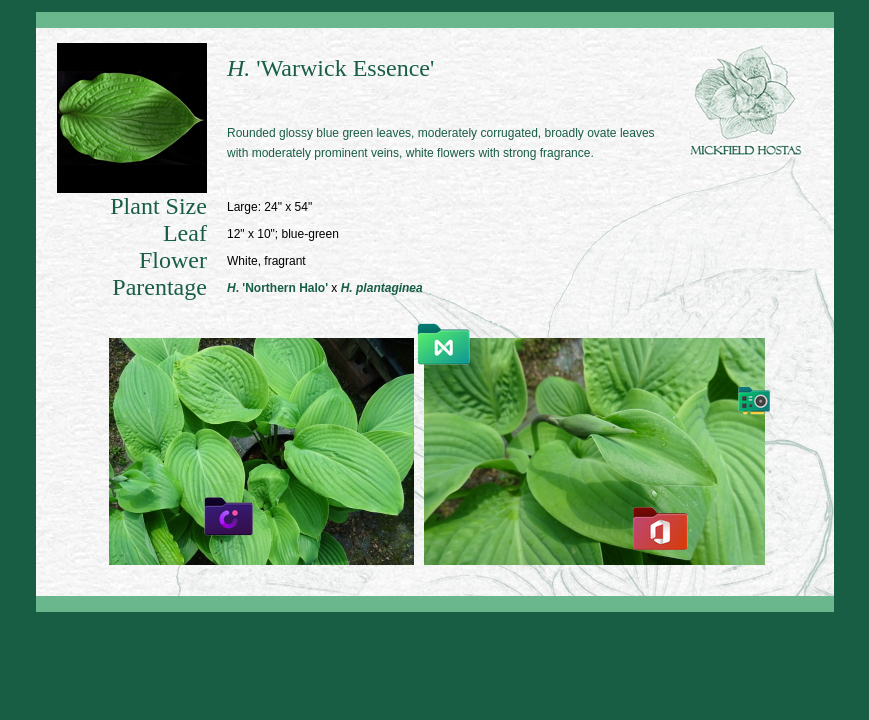 The width and height of the screenshot is (869, 720). Describe the element at coordinates (228, 517) in the screenshot. I see `open wondershare democreator project folder` at that location.